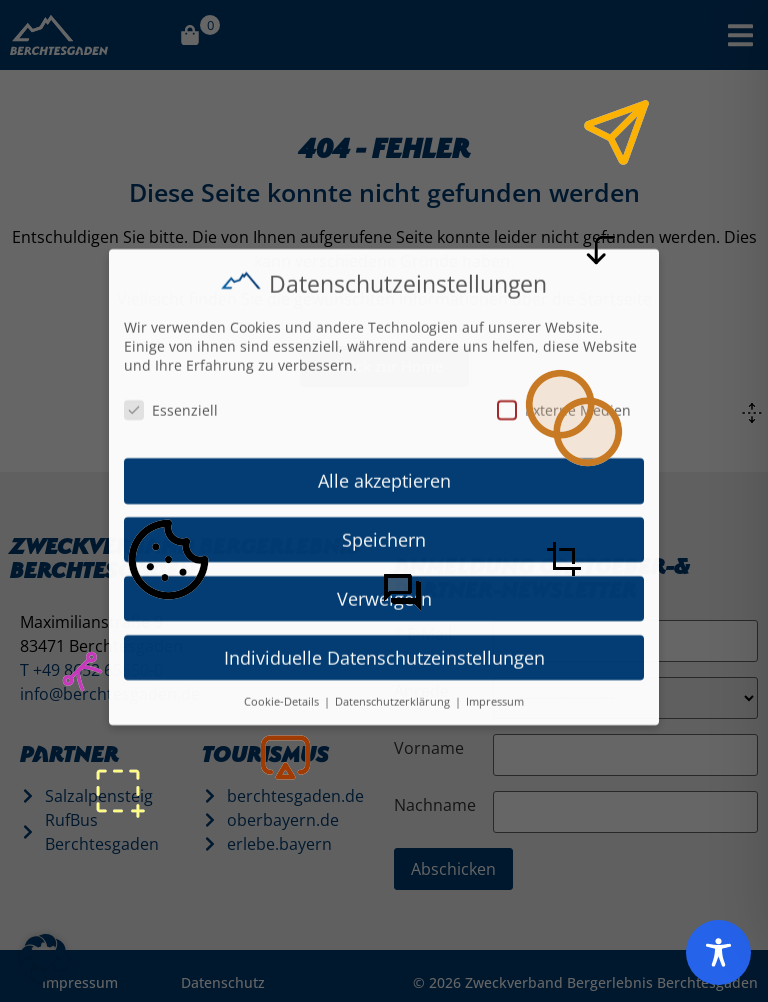 The height and width of the screenshot is (1002, 768). I want to click on start a shareplay session, so click(285, 757).